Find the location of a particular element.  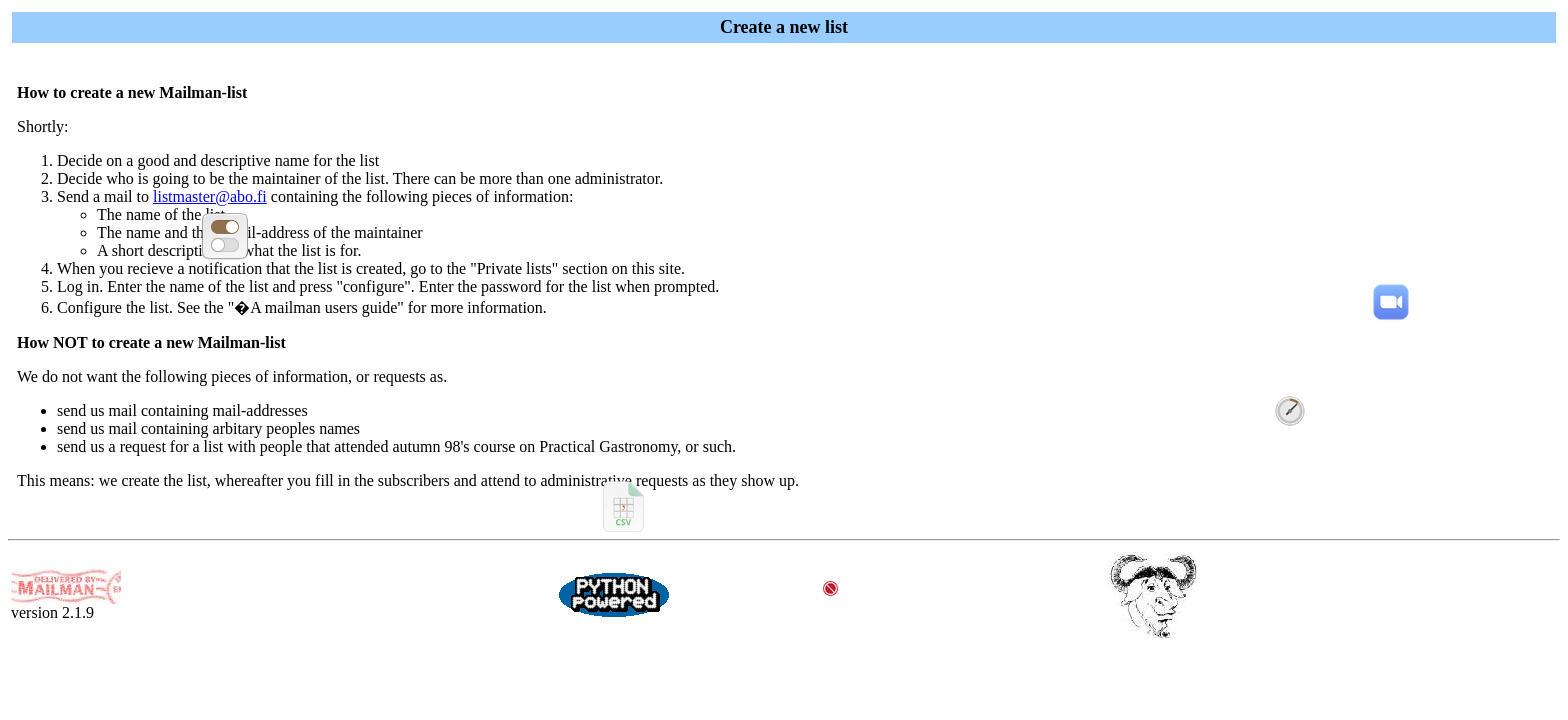

open gnome tweaks settings is located at coordinates (225, 236).